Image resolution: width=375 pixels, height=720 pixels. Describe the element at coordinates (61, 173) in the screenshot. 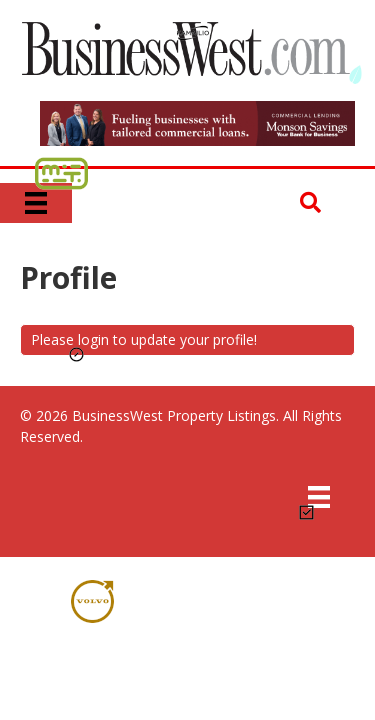

I see `open monkeytype typing test website` at that location.